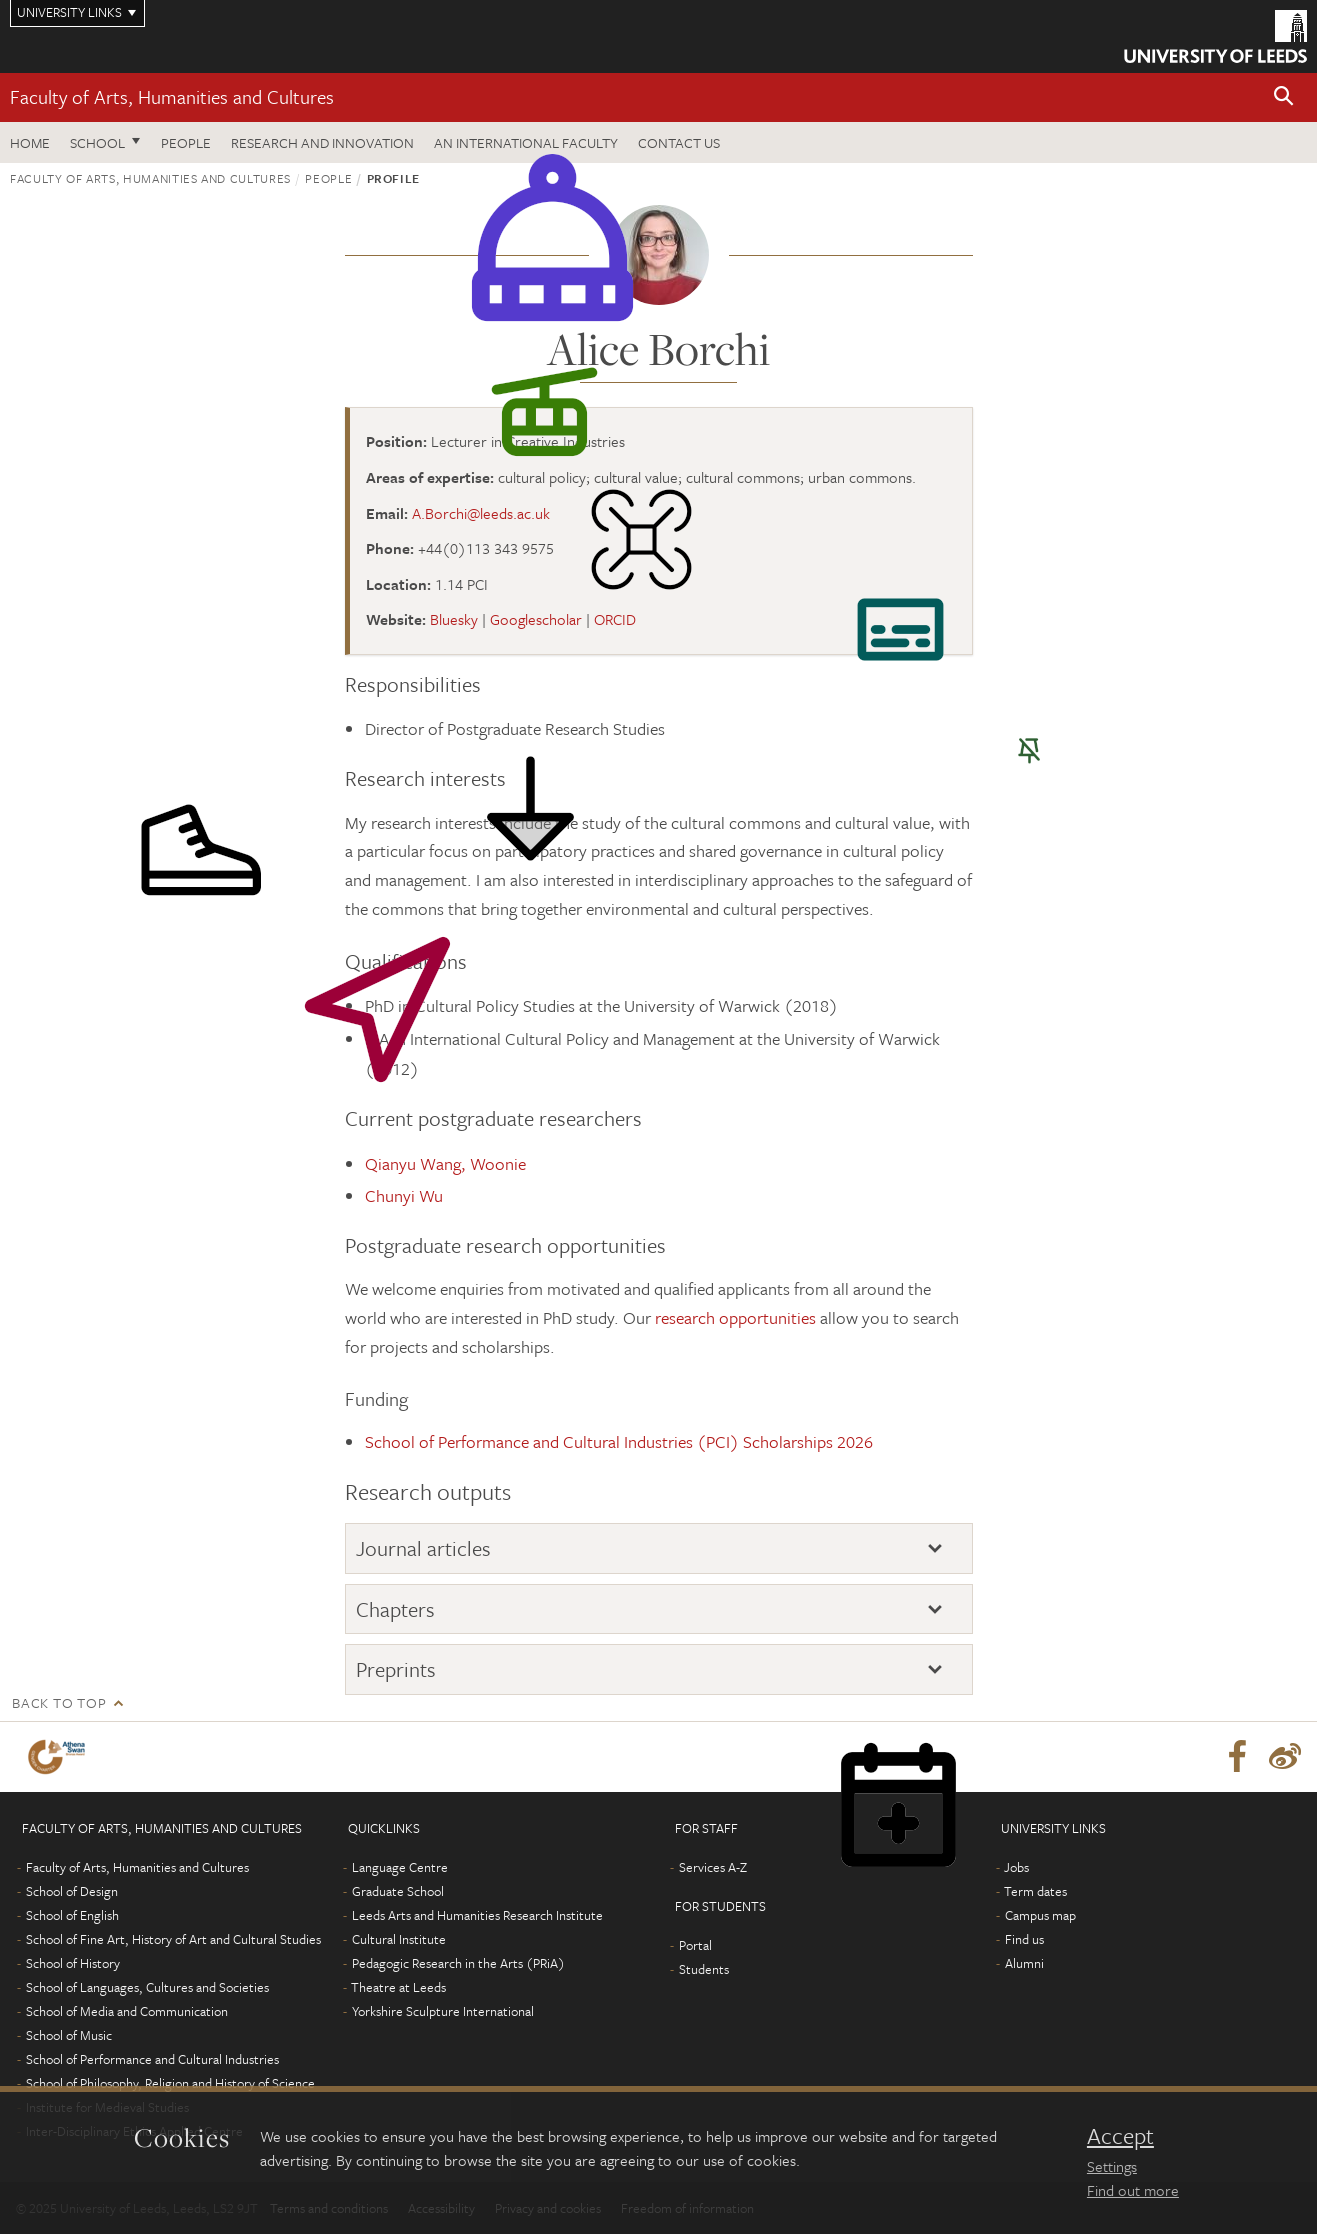 The width and height of the screenshot is (1317, 2234). What do you see at coordinates (898, 1809) in the screenshot?
I see `add a new event to the calendar` at bounding box center [898, 1809].